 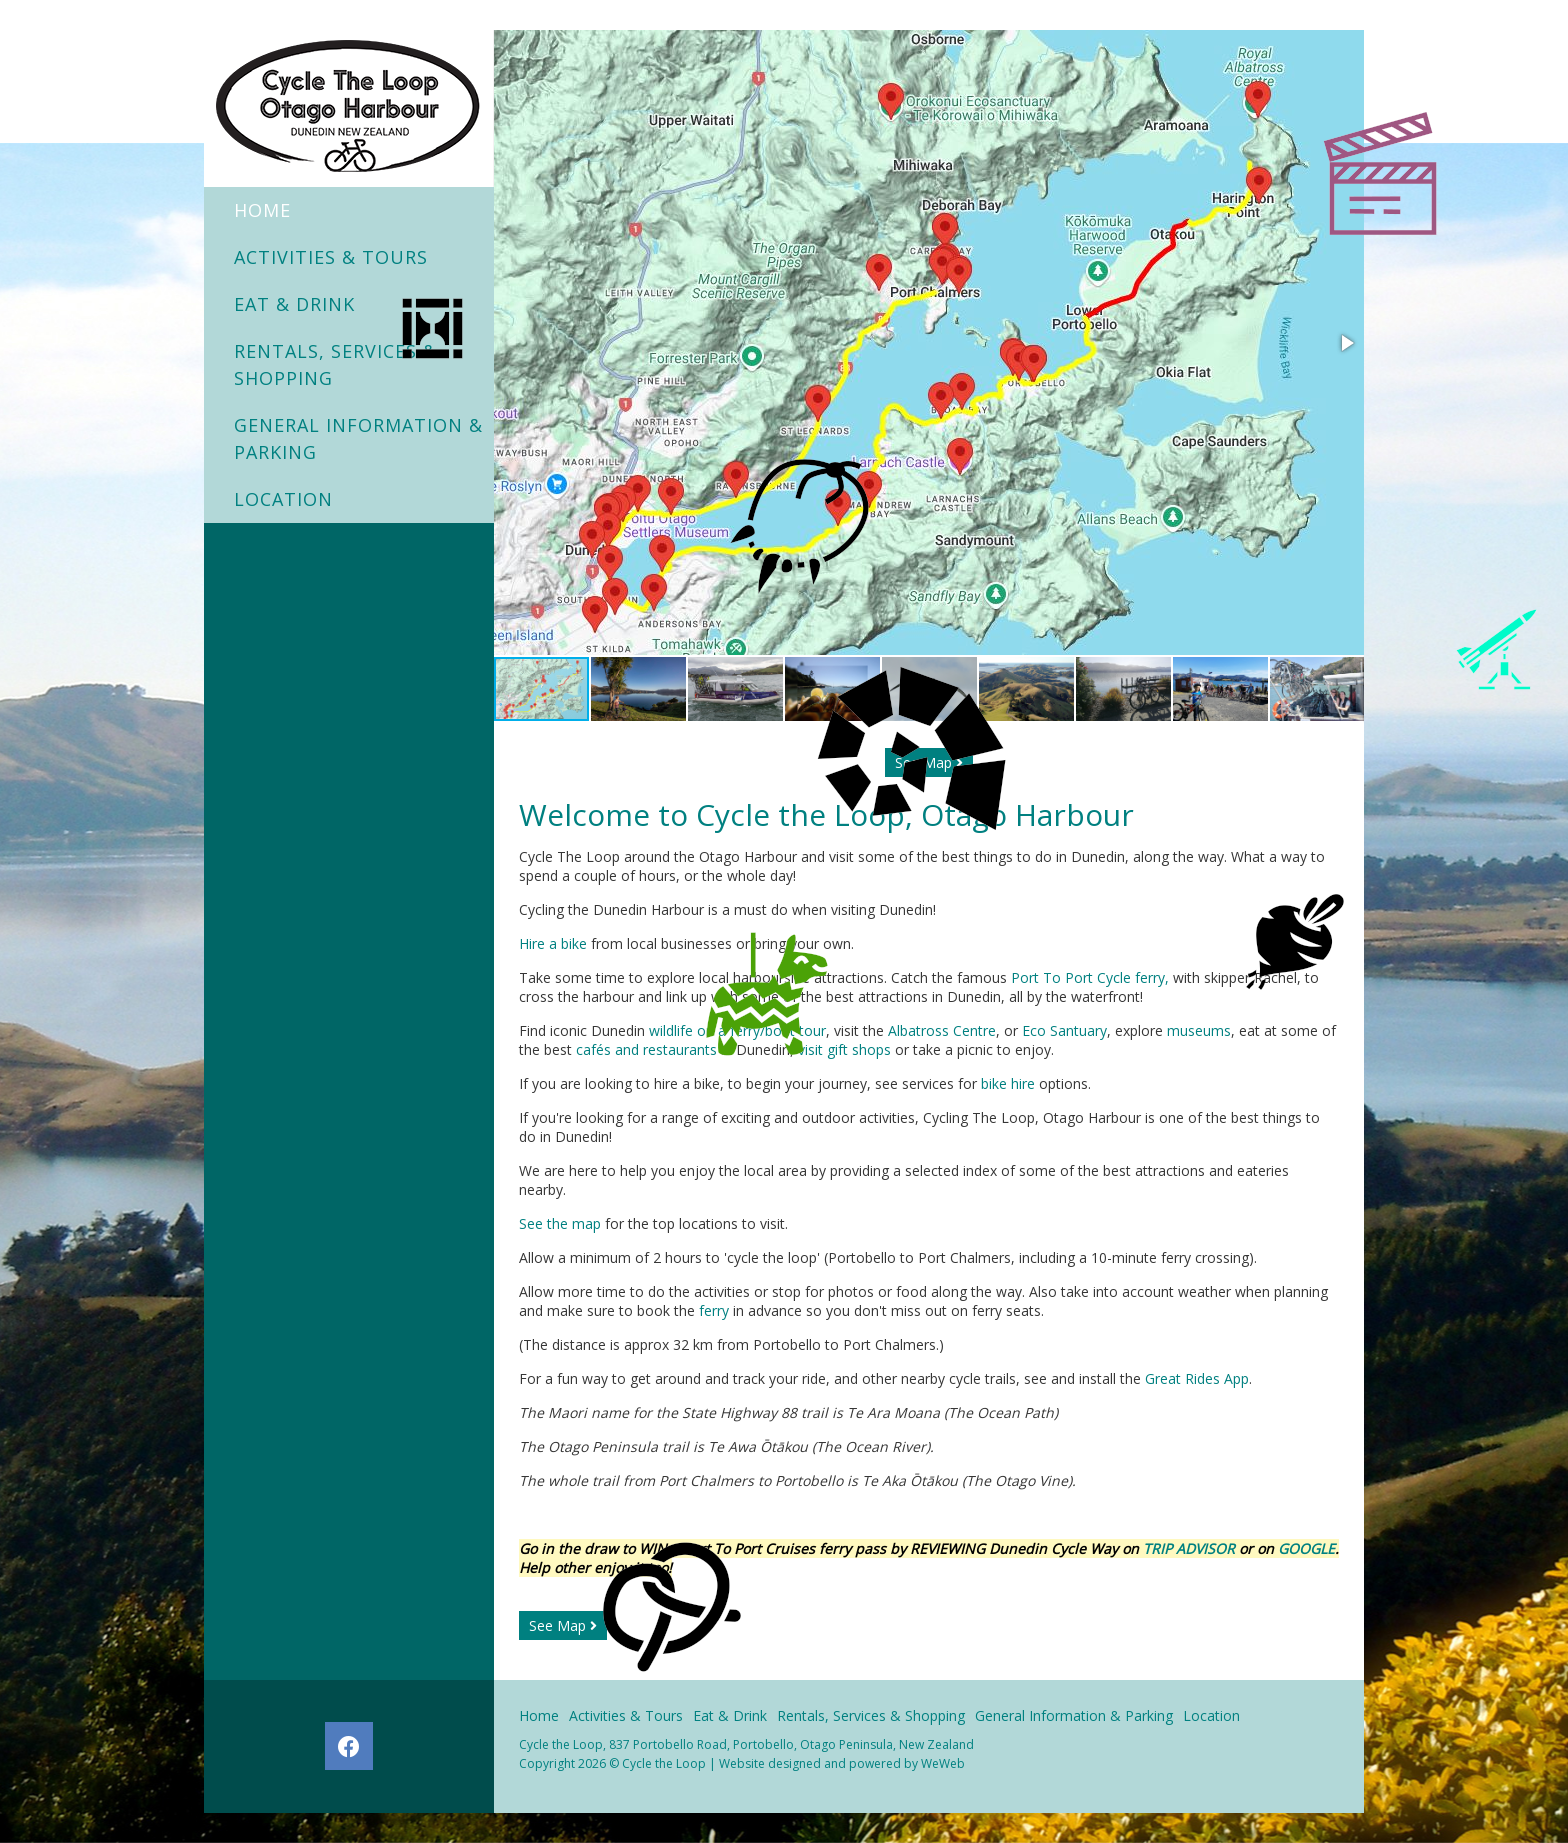 I want to click on loading or processing in progress, so click(x=432, y=328).